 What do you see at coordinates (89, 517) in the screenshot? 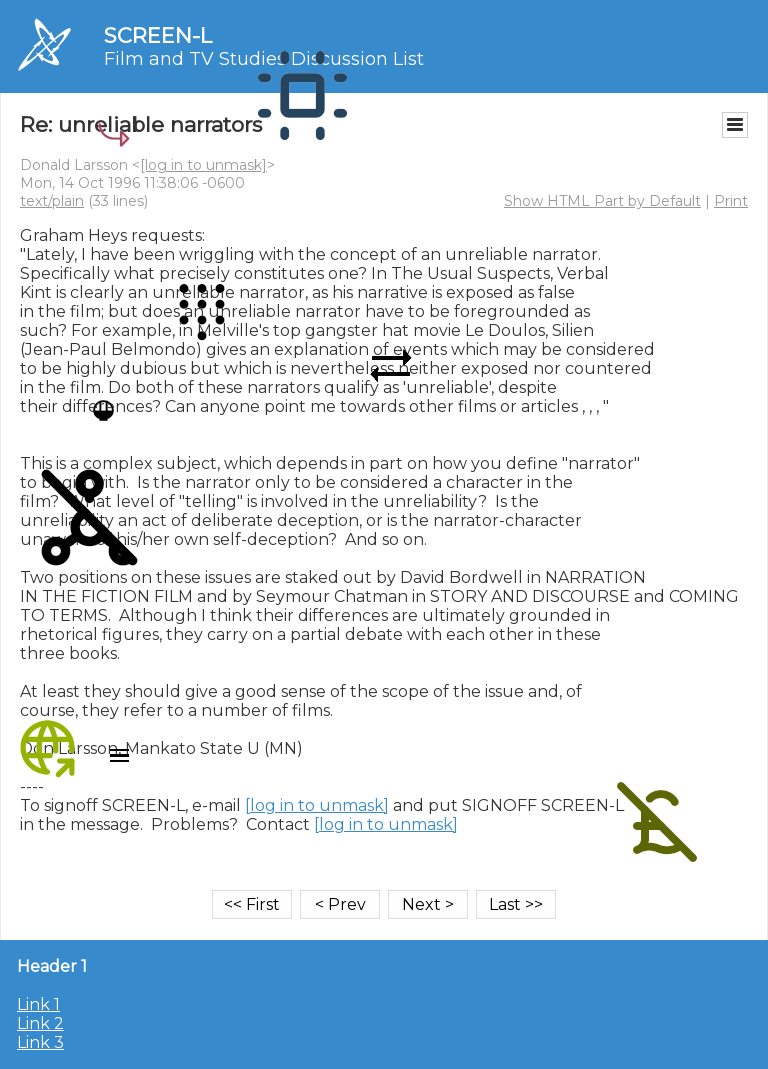
I see `disable social sharing features` at bounding box center [89, 517].